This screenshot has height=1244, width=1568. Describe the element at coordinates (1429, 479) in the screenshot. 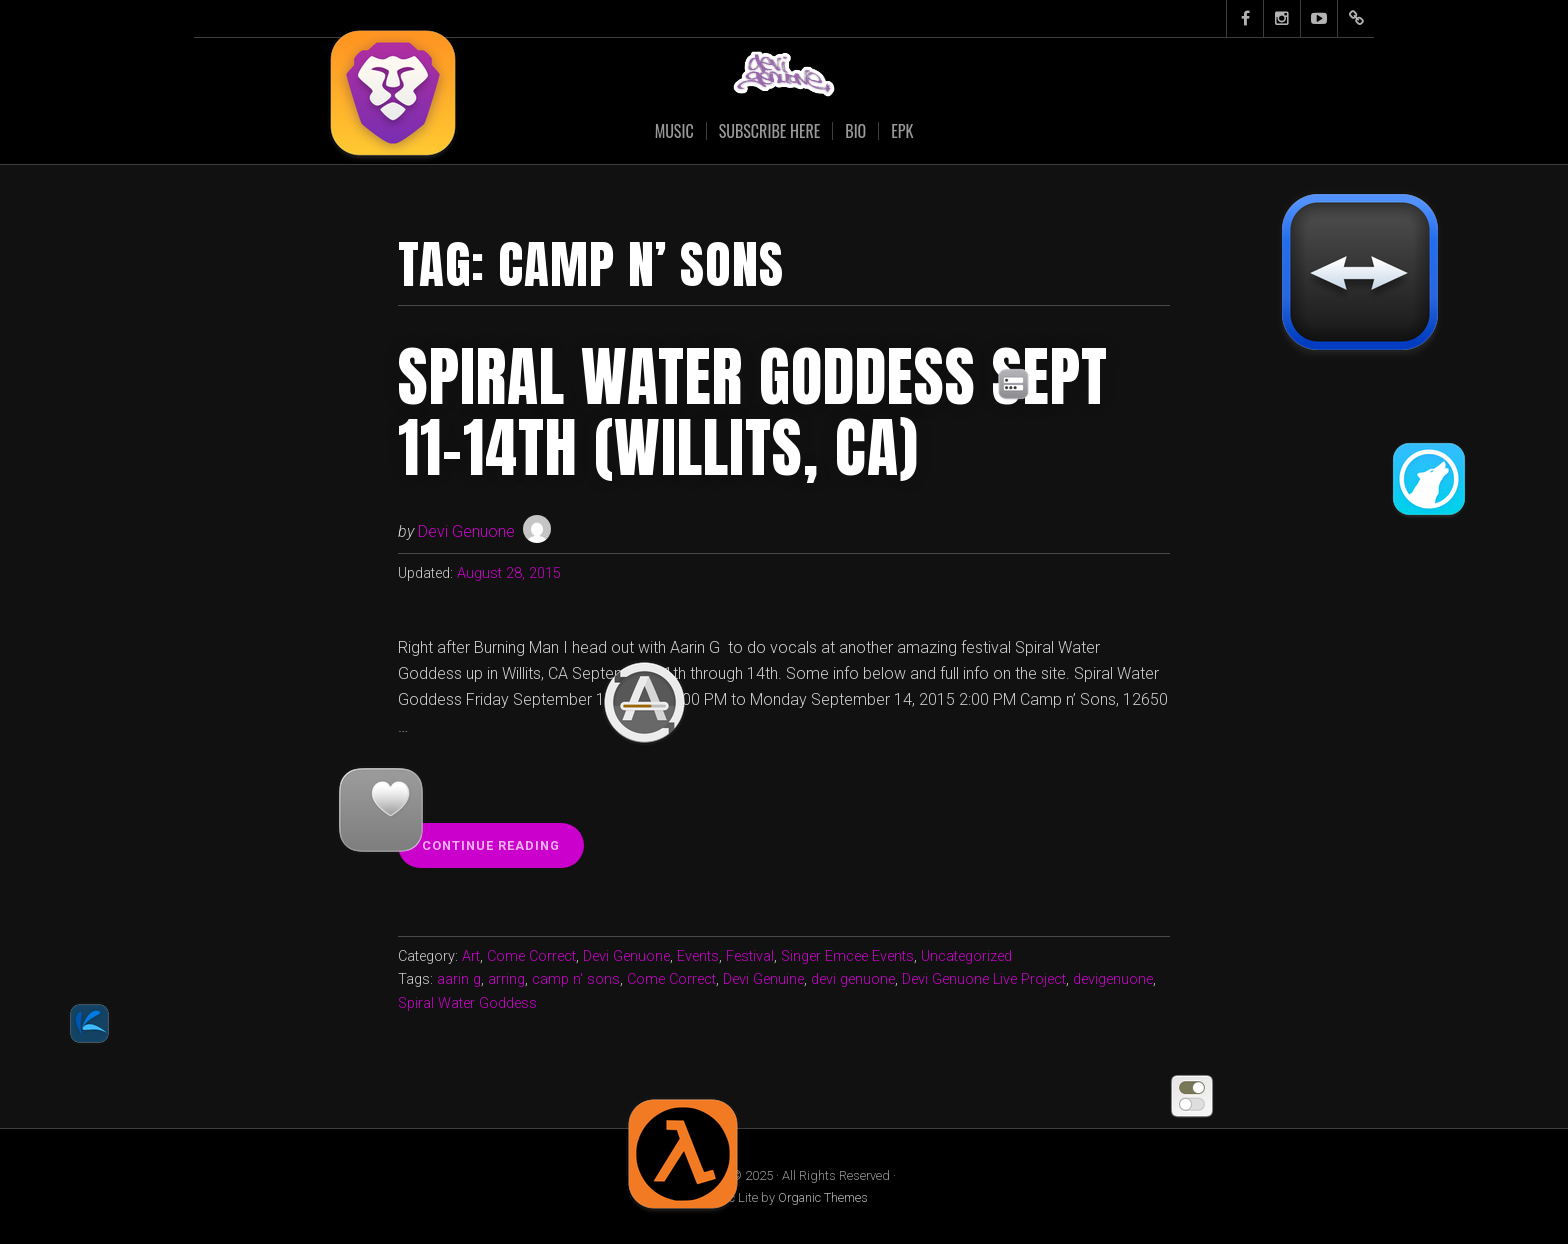

I see `open librewolf browser` at that location.